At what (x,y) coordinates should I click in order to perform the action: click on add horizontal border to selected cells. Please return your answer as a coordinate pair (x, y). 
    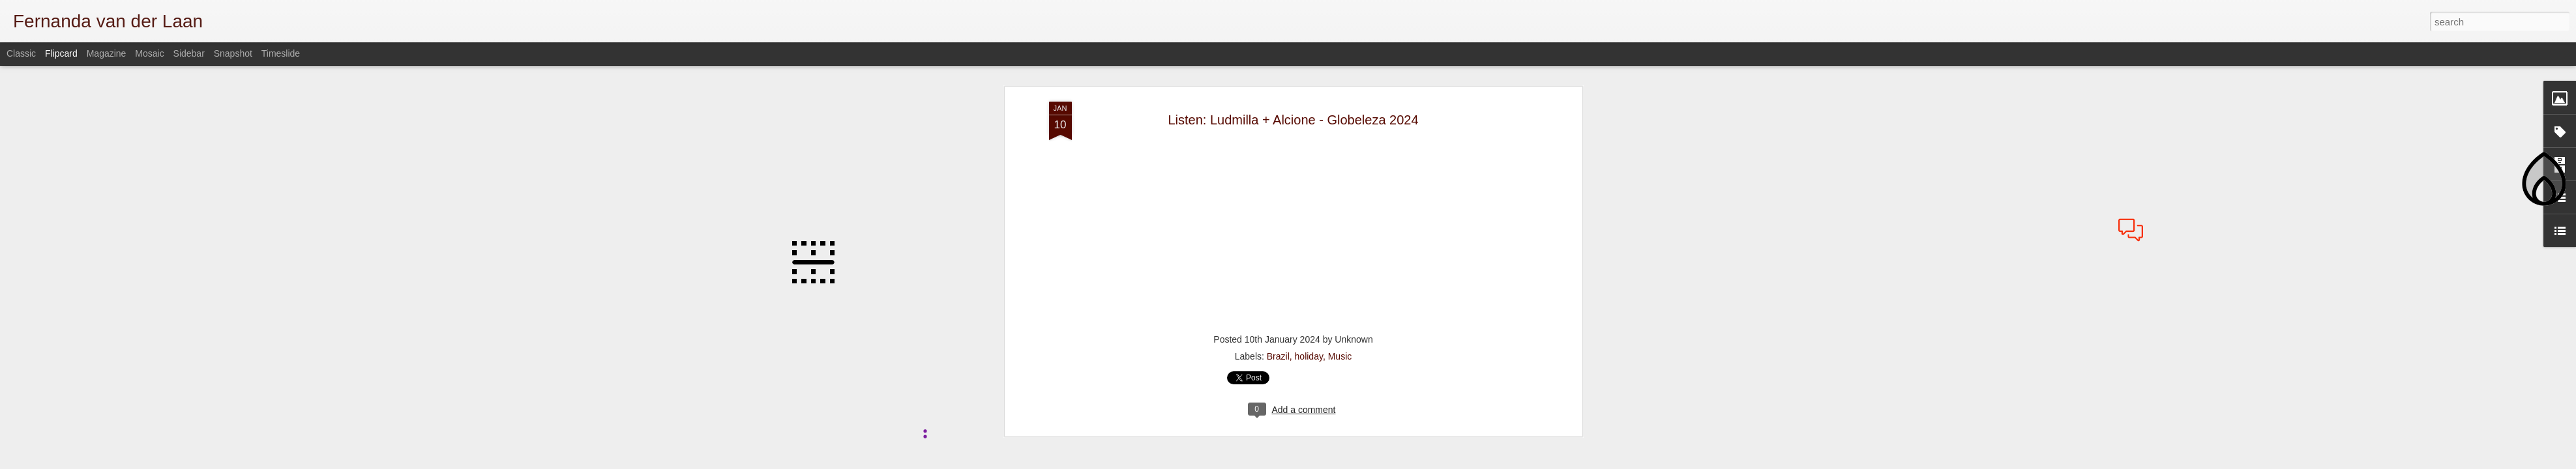
    Looking at the image, I should click on (813, 262).